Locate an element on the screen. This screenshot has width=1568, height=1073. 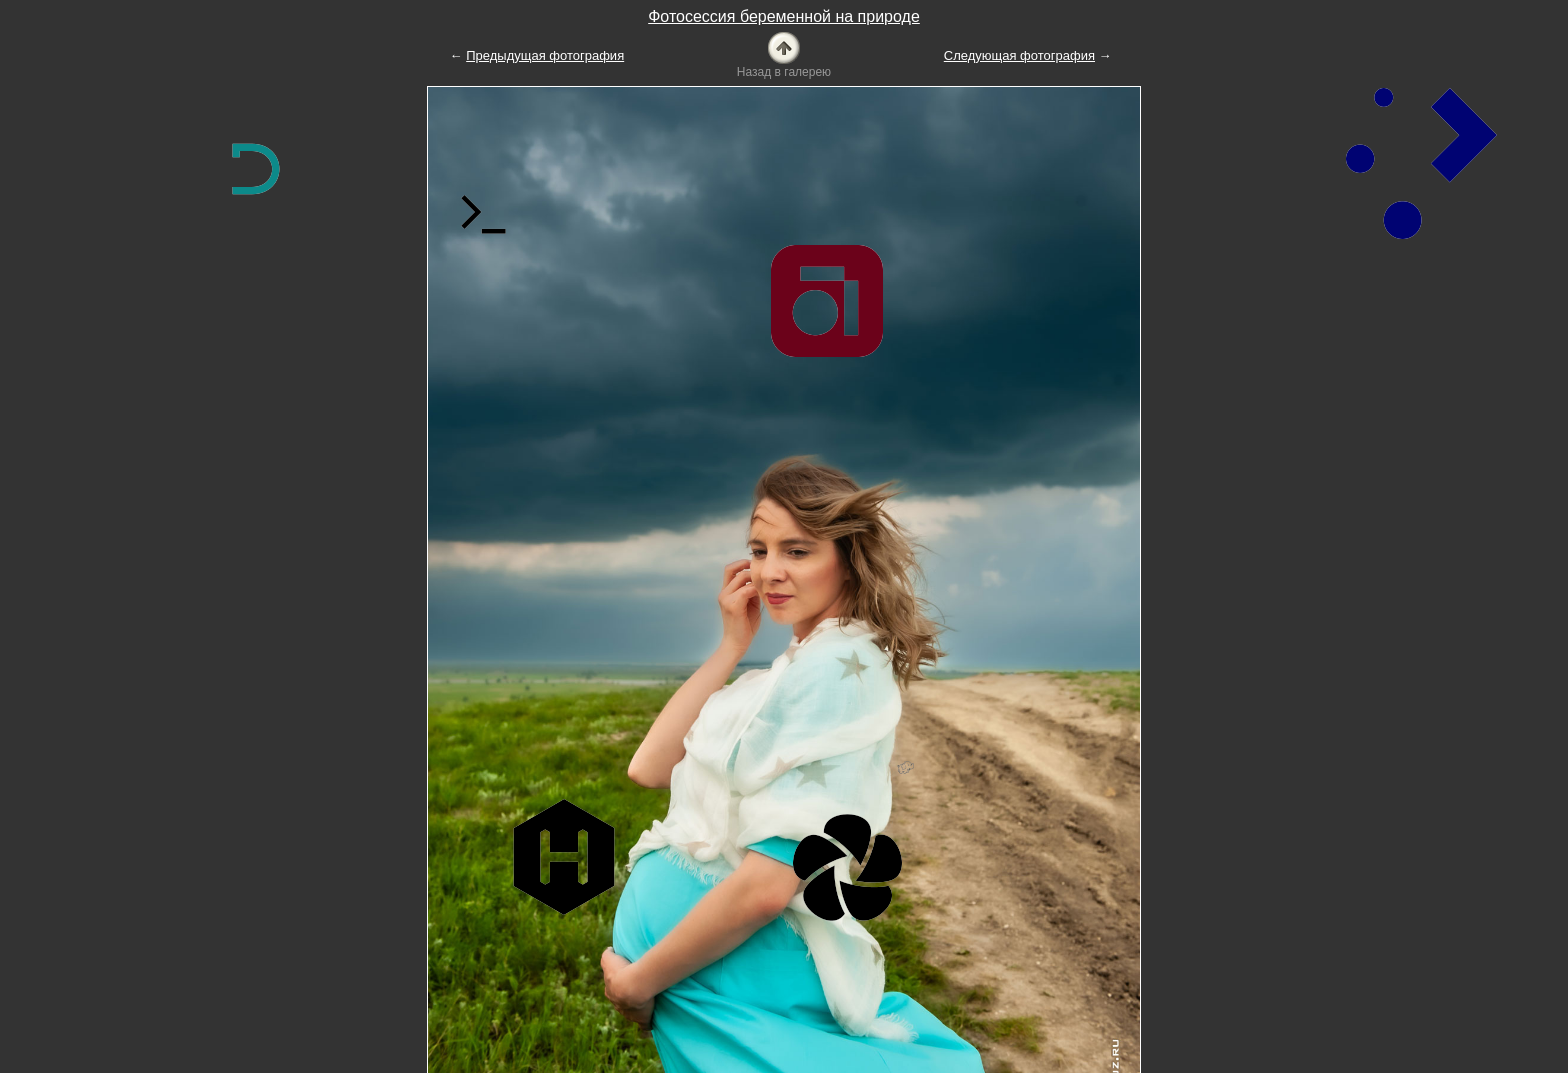
dyalog APL programming language logo is located at coordinates (256, 169).